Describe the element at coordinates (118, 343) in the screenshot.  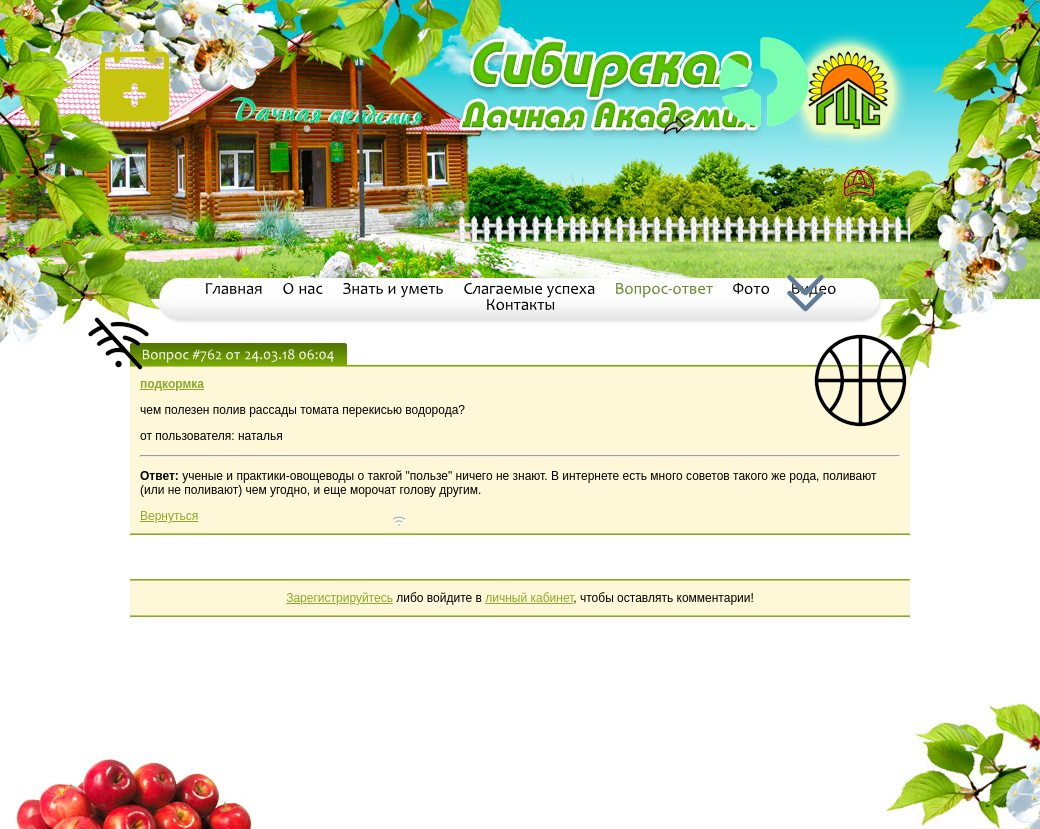
I see `indicates no wifi connection available` at that location.